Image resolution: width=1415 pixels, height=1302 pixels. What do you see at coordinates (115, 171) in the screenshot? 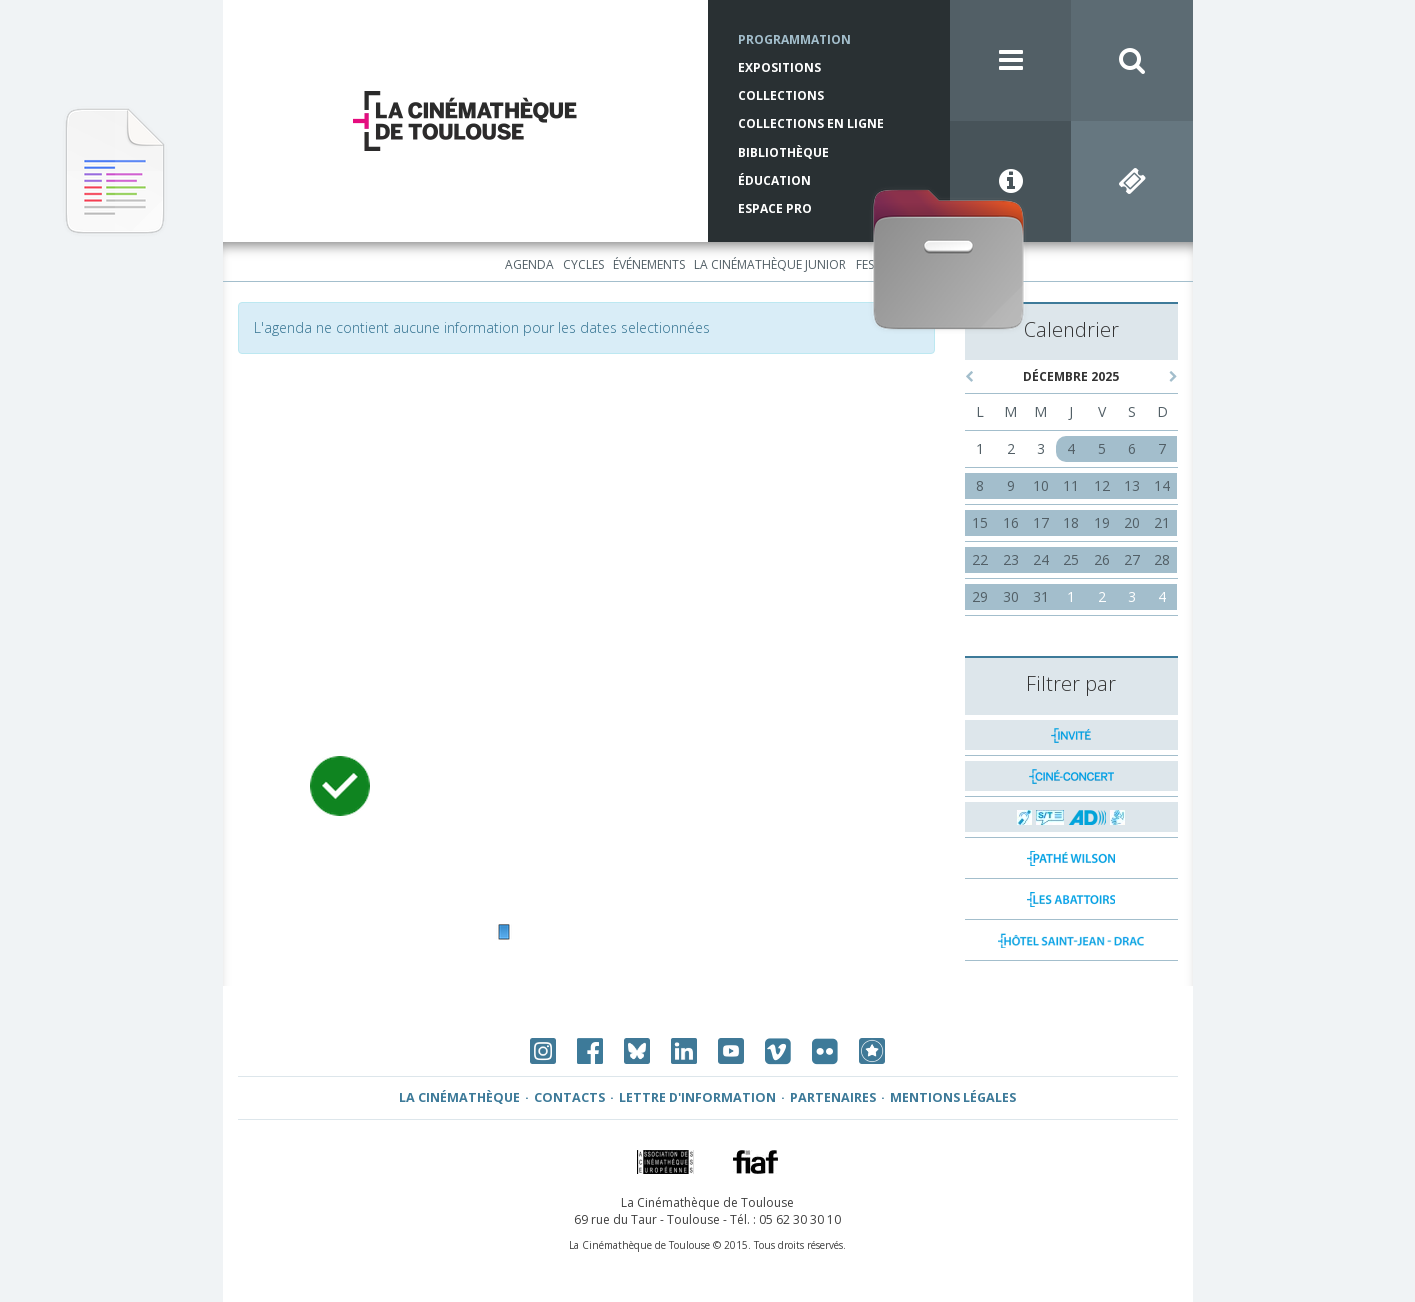
I see `a script or code file` at bounding box center [115, 171].